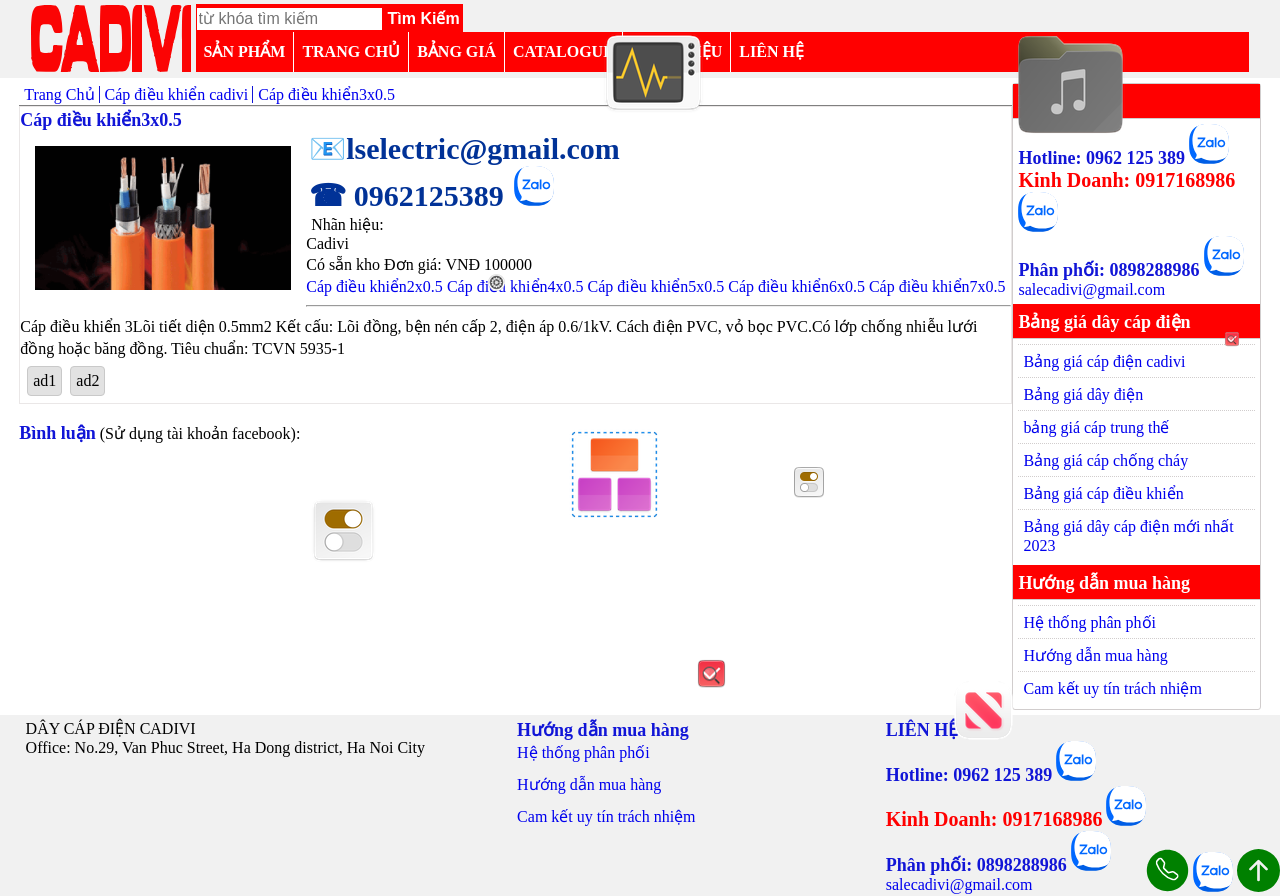  What do you see at coordinates (496, 282) in the screenshot?
I see `access settings or properties` at bounding box center [496, 282].